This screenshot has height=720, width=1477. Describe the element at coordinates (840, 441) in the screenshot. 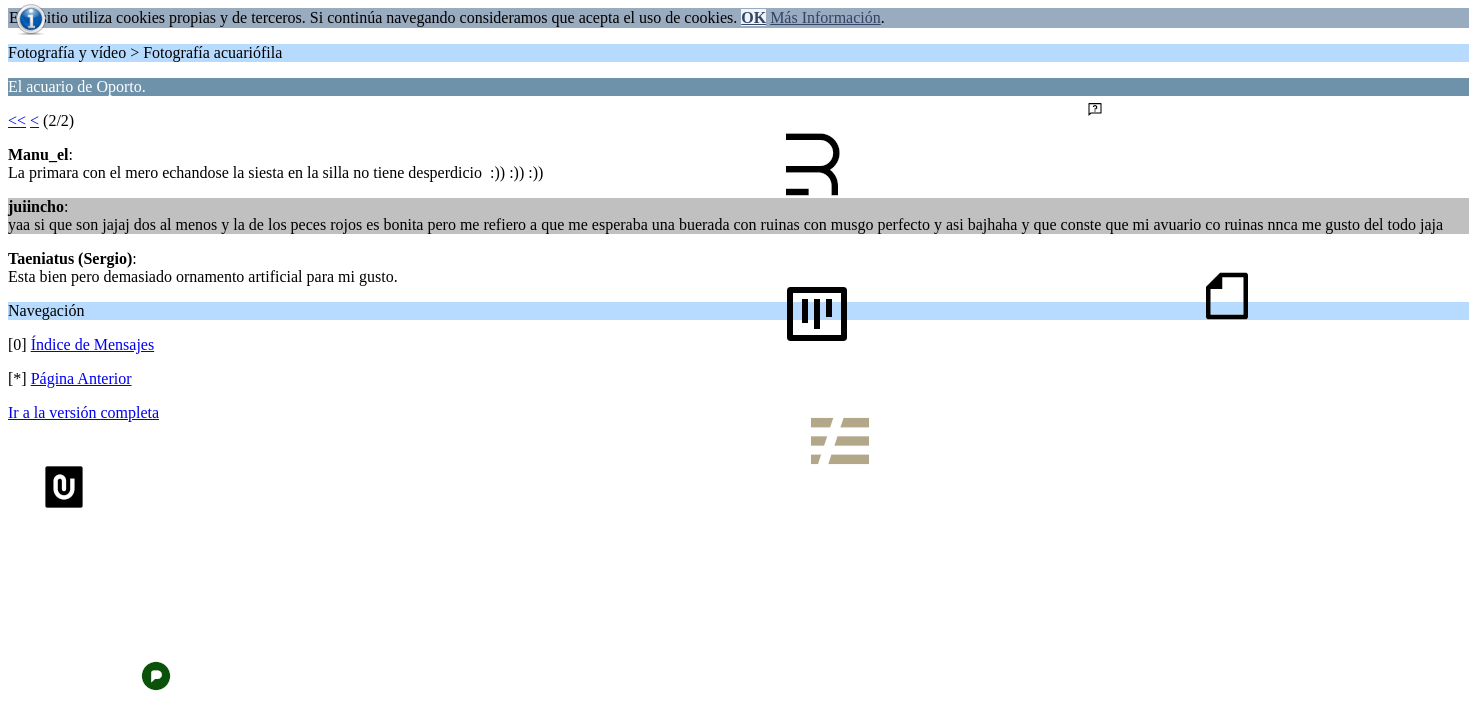

I see `serverless framework logo` at that location.